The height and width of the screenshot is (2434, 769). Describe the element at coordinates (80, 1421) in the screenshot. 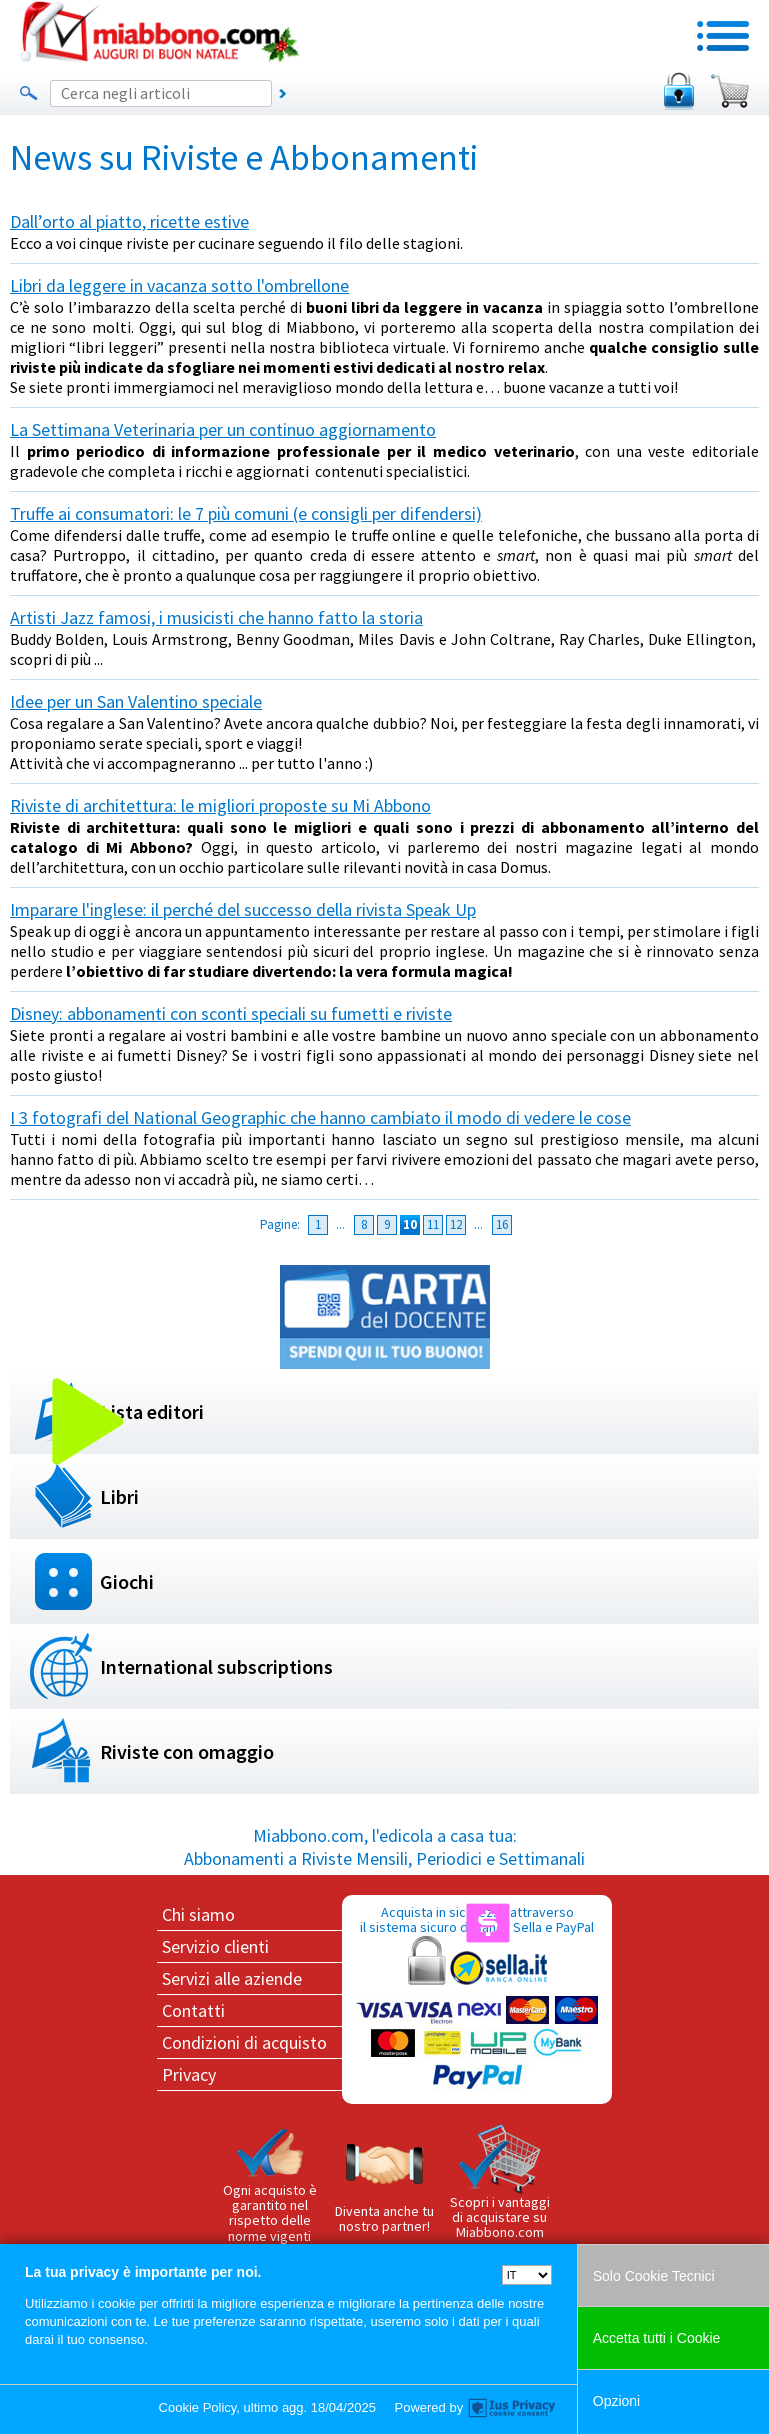

I see `play media or video content` at that location.